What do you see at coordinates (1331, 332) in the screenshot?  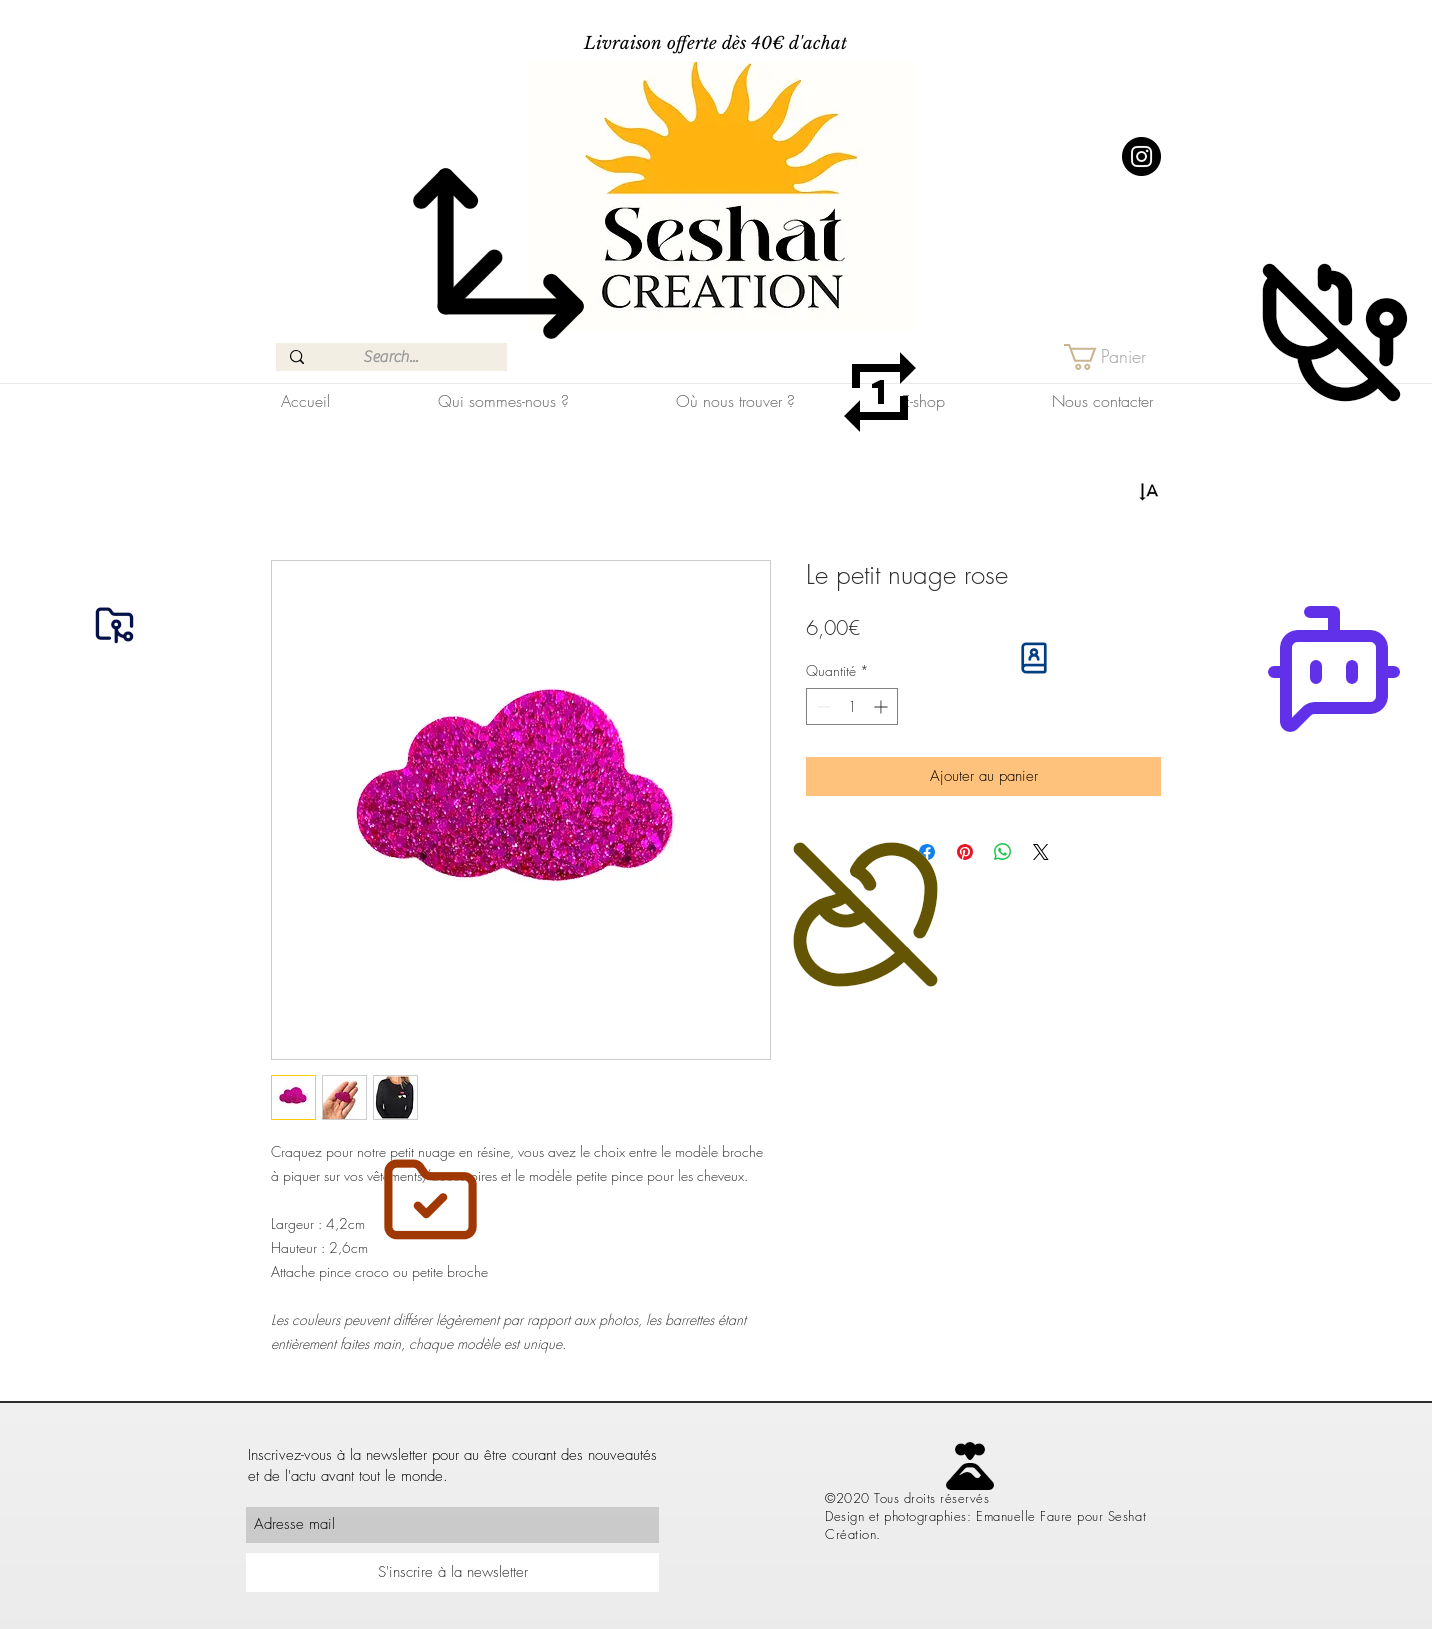 I see `medical services unavailable` at bounding box center [1331, 332].